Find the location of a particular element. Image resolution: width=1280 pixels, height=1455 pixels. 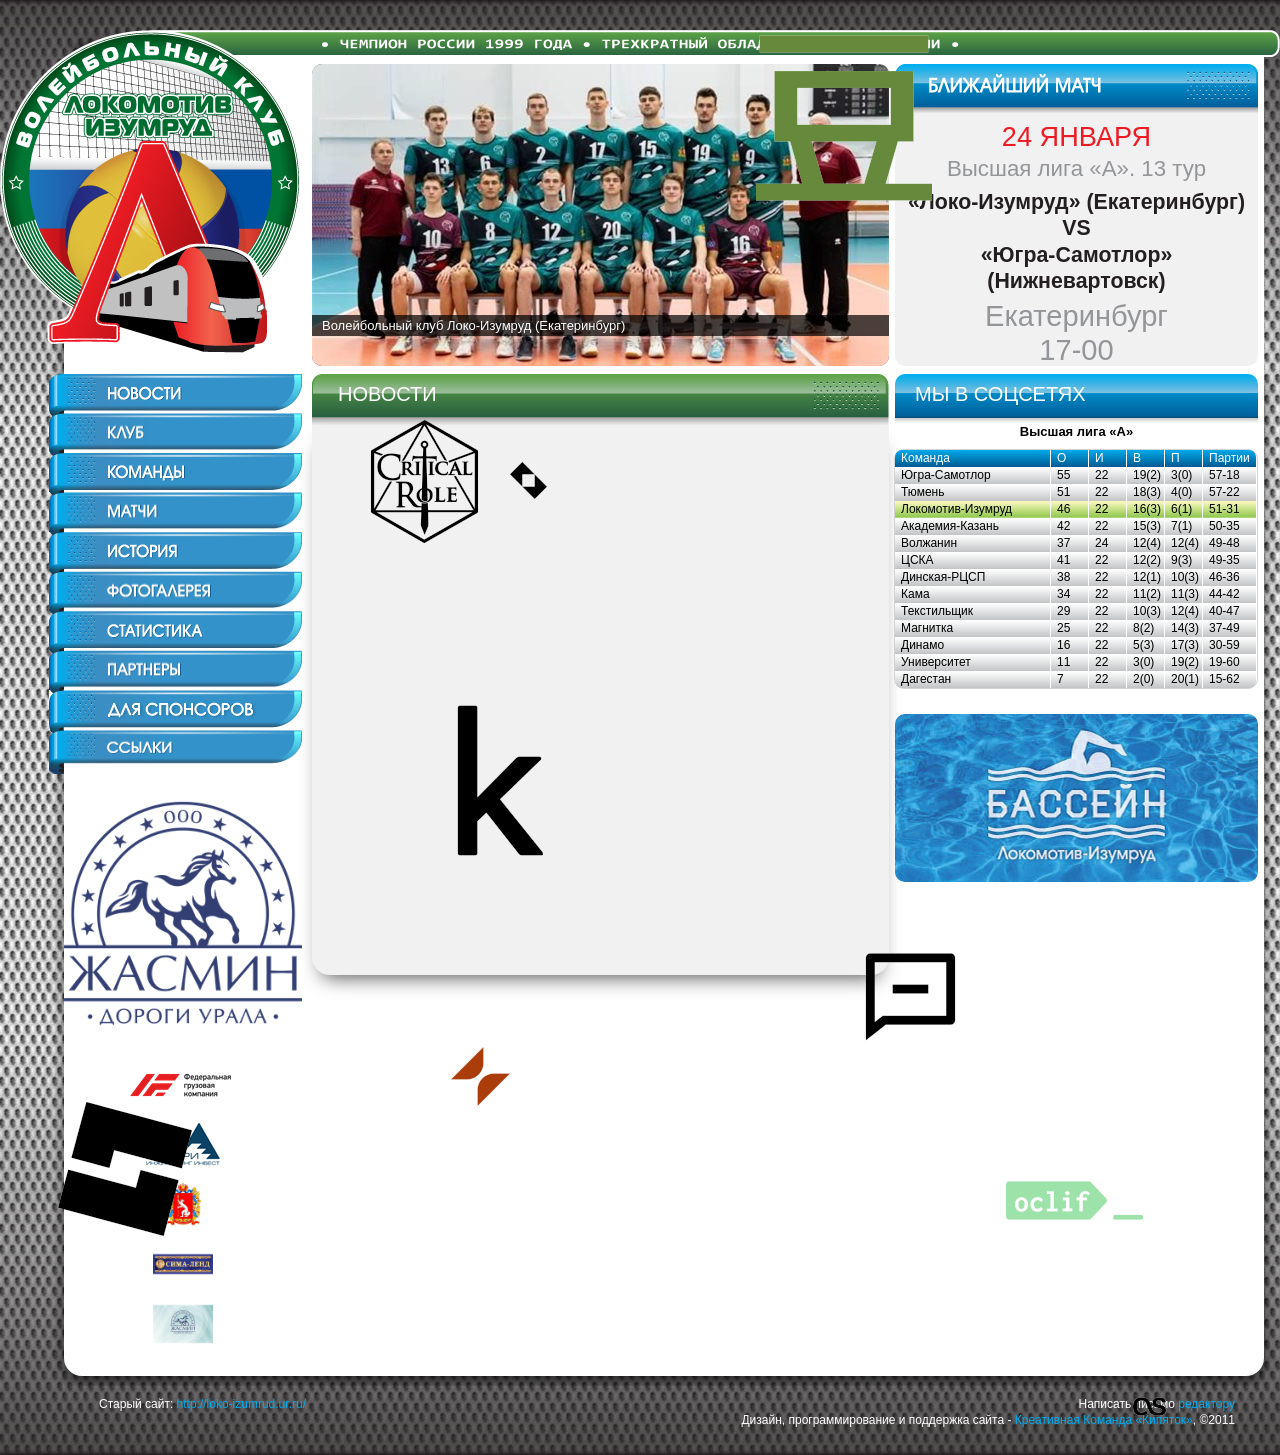

critical role official logo is located at coordinates (424, 481).